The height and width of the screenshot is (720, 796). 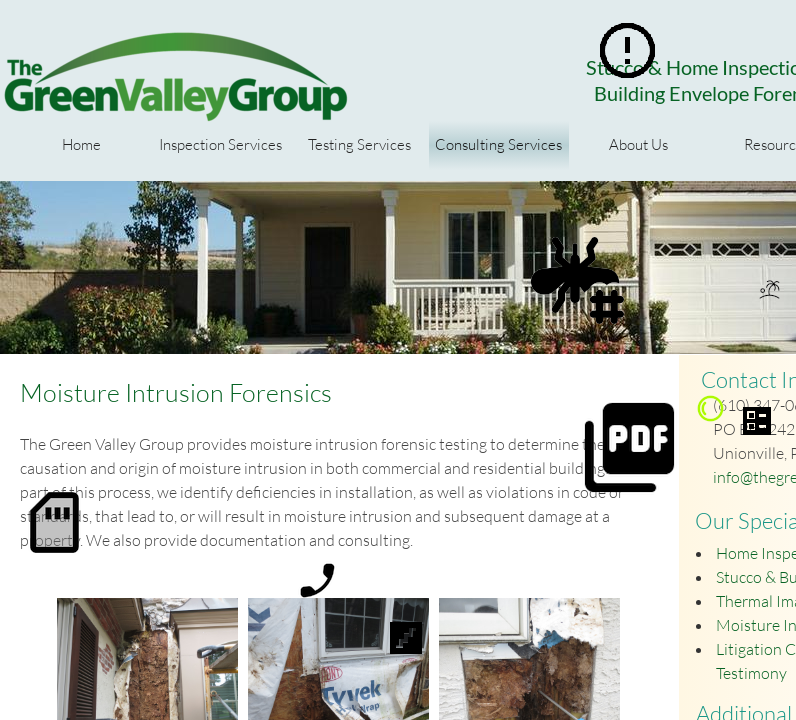 What do you see at coordinates (710, 408) in the screenshot?
I see `apply inner shadow effect to the left side` at bounding box center [710, 408].